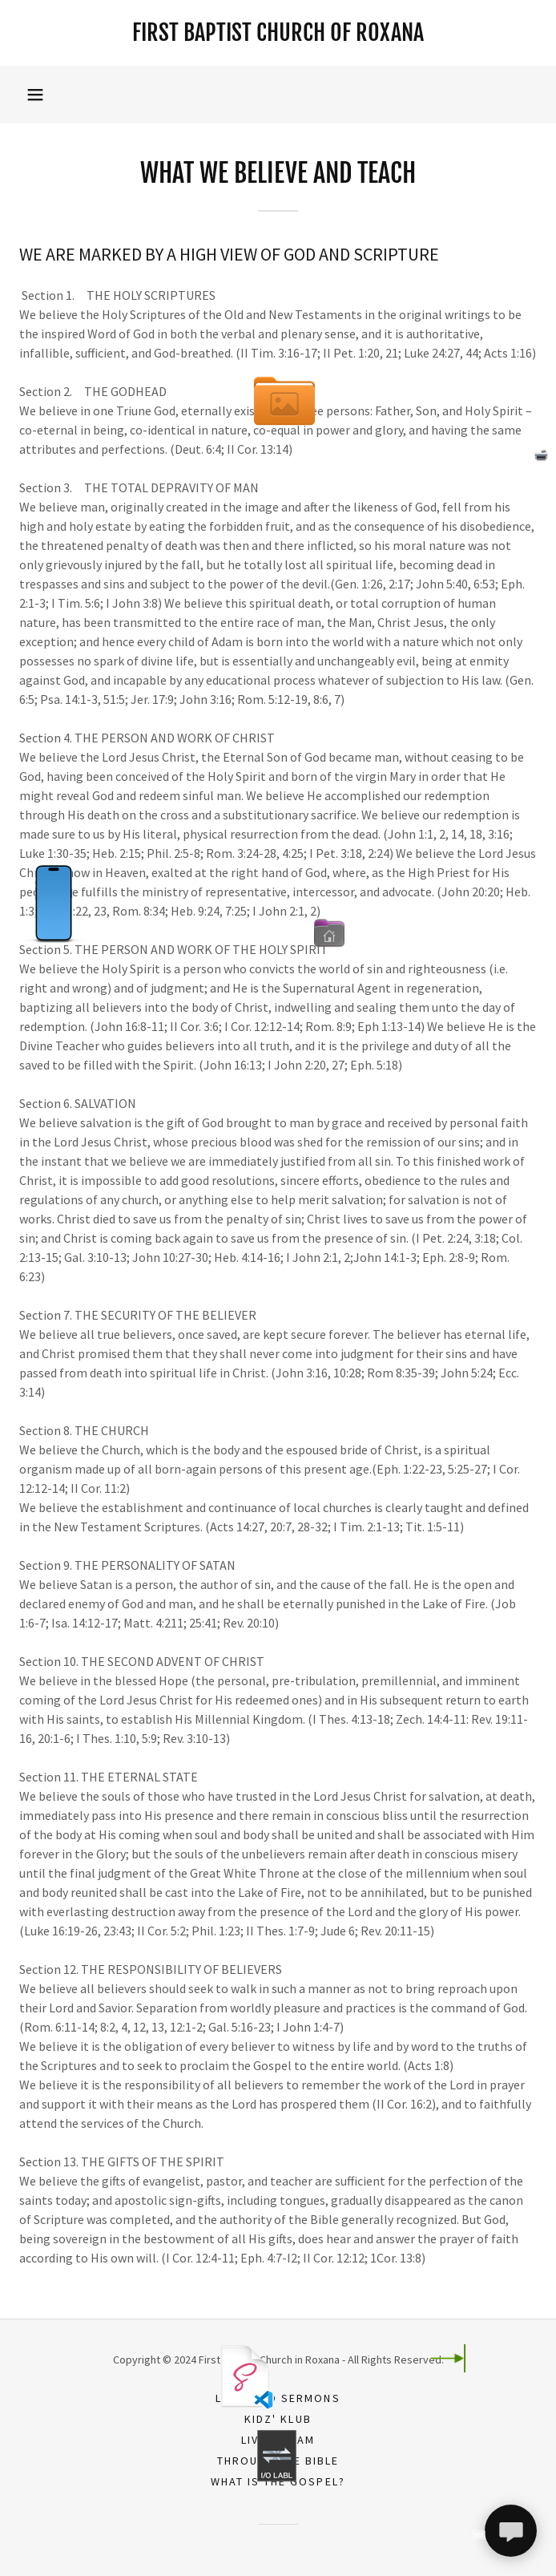 The height and width of the screenshot is (2576, 556). Describe the element at coordinates (54, 904) in the screenshot. I see `indicates a connected iPhone device` at that location.